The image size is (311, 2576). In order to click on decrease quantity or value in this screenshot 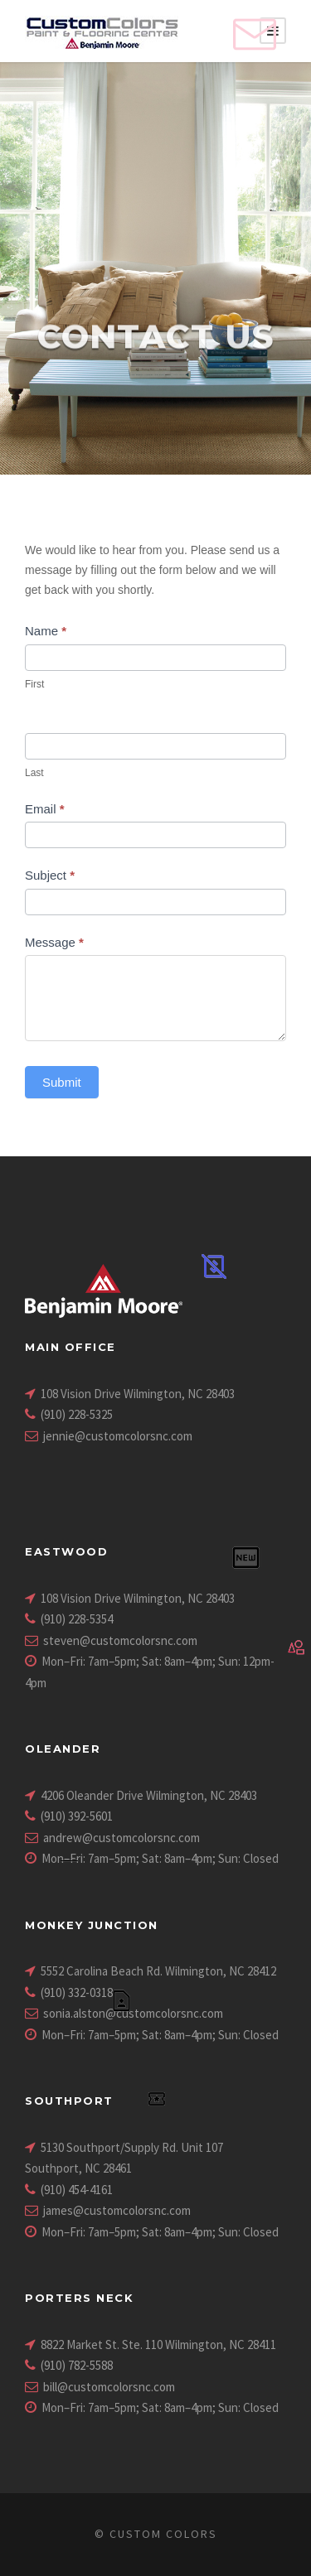, I will do `click(69, 1860)`.